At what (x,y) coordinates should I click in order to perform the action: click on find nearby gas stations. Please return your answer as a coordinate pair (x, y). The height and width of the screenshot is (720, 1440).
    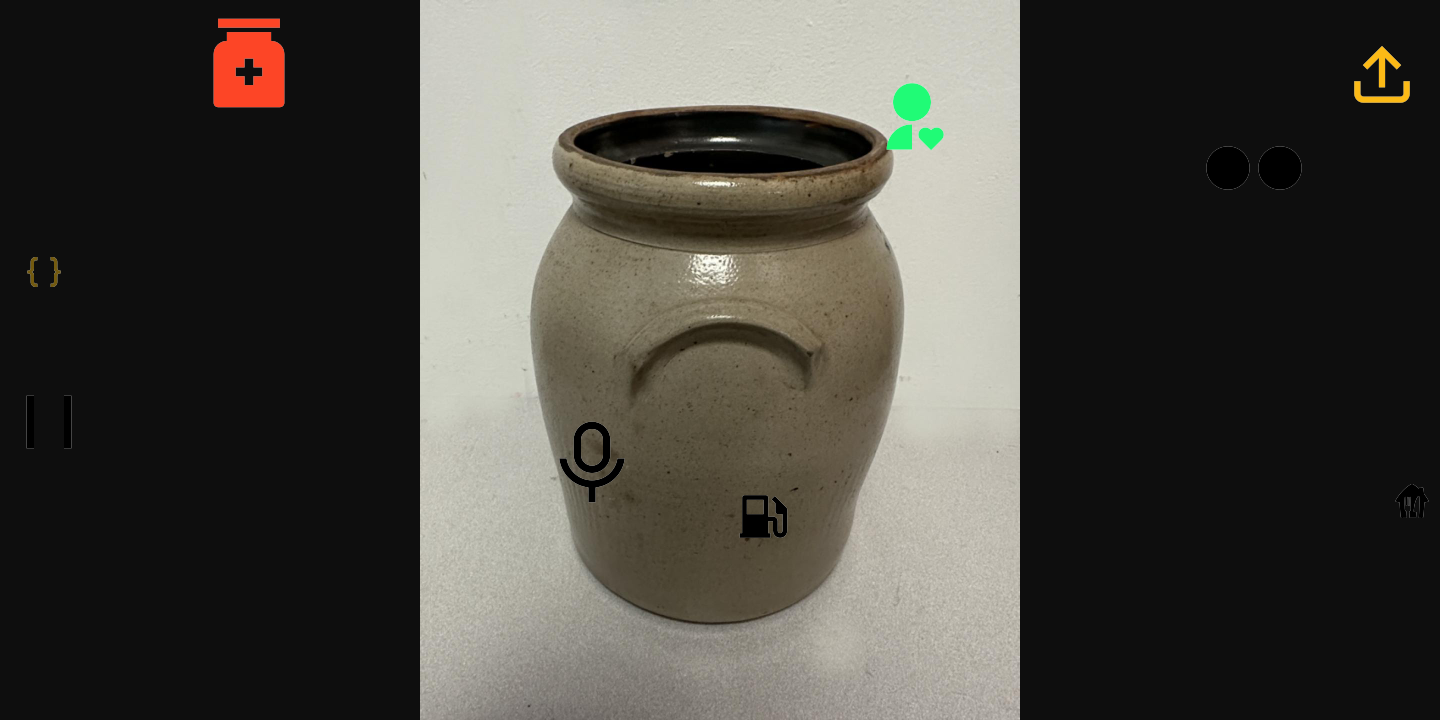
    Looking at the image, I should click on (763, 516).